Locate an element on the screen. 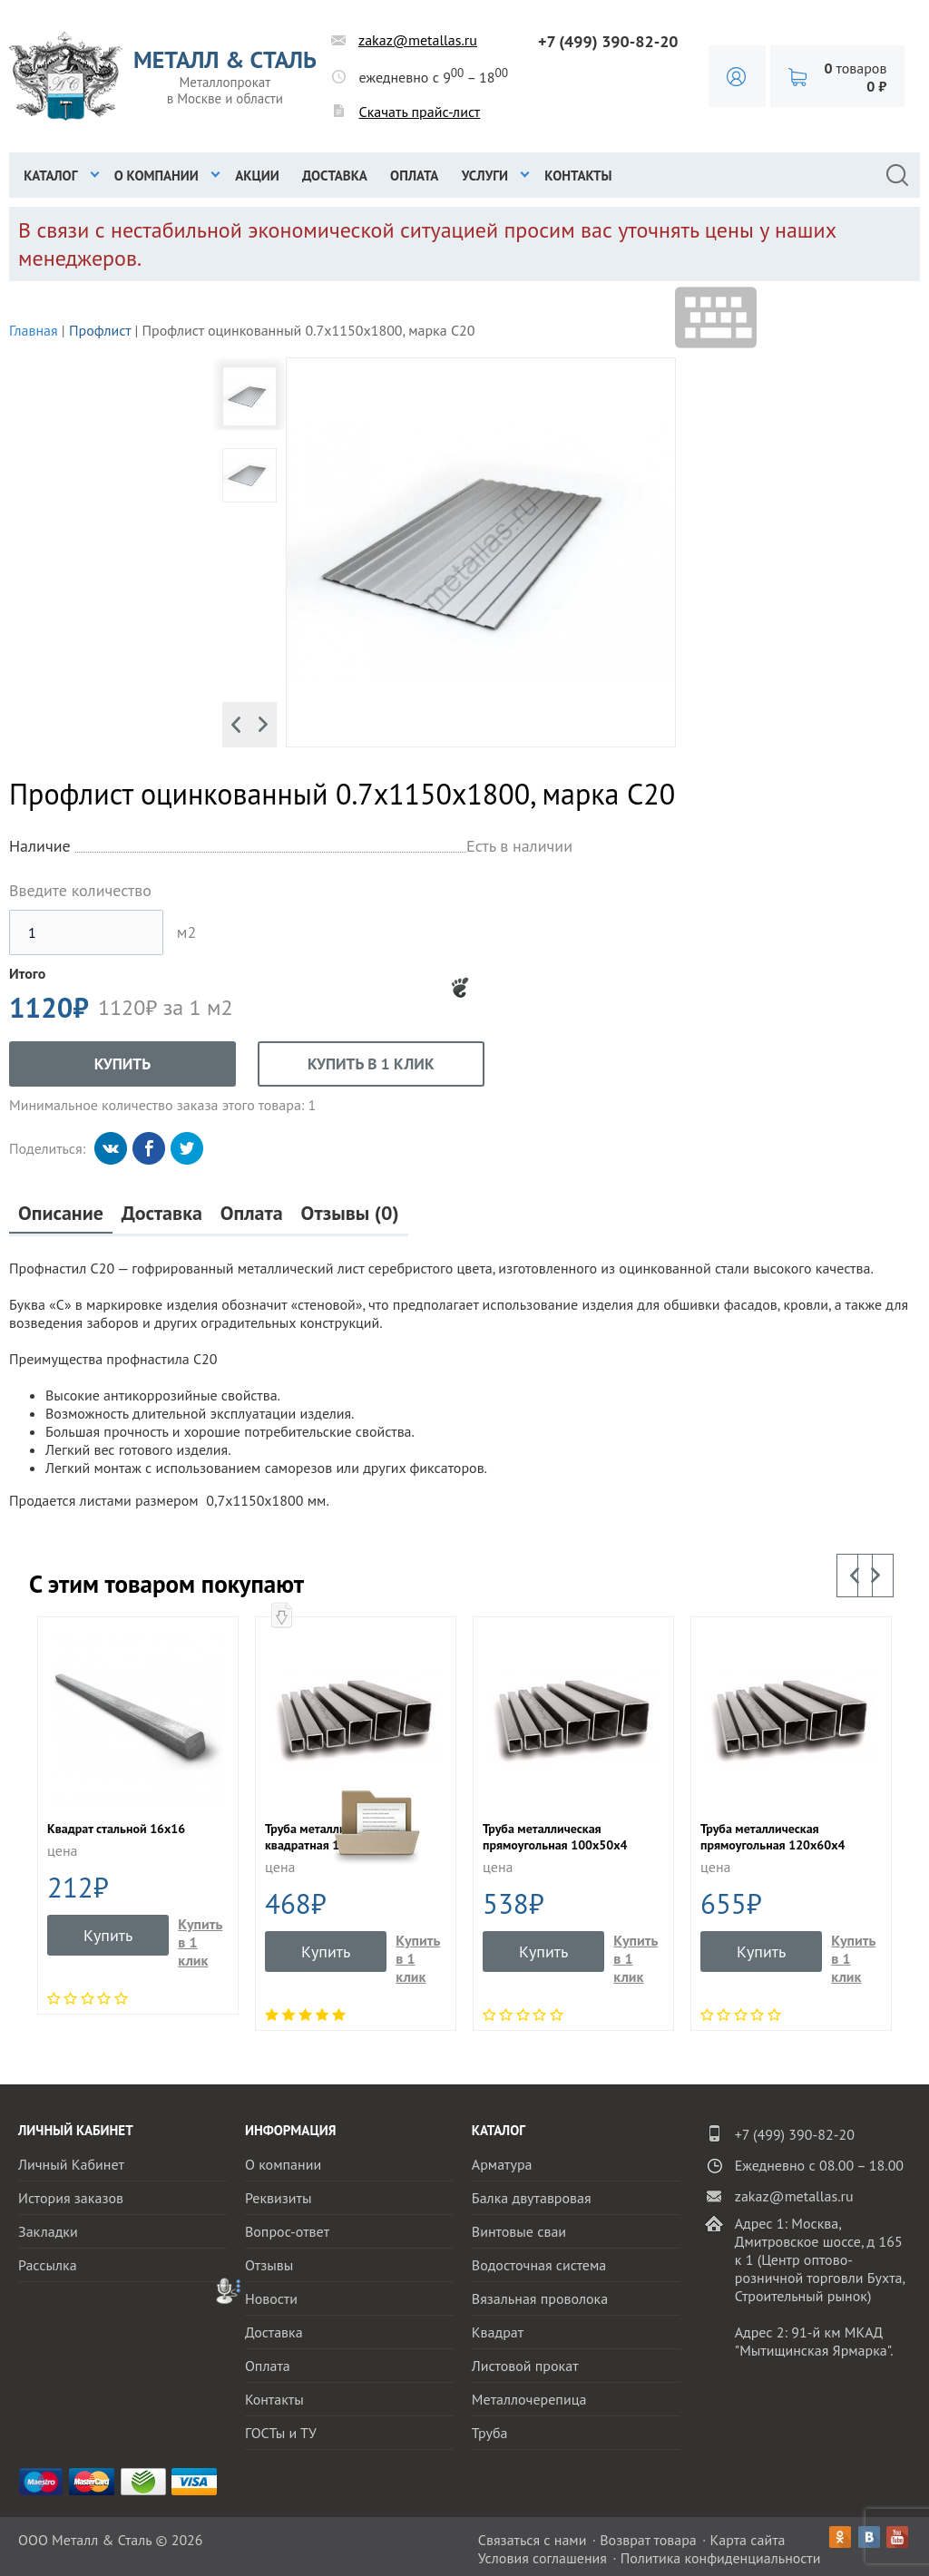 The height and width of the screenshot is (2576, 929). switch to keyboard input is located at coordinates (716, 317).